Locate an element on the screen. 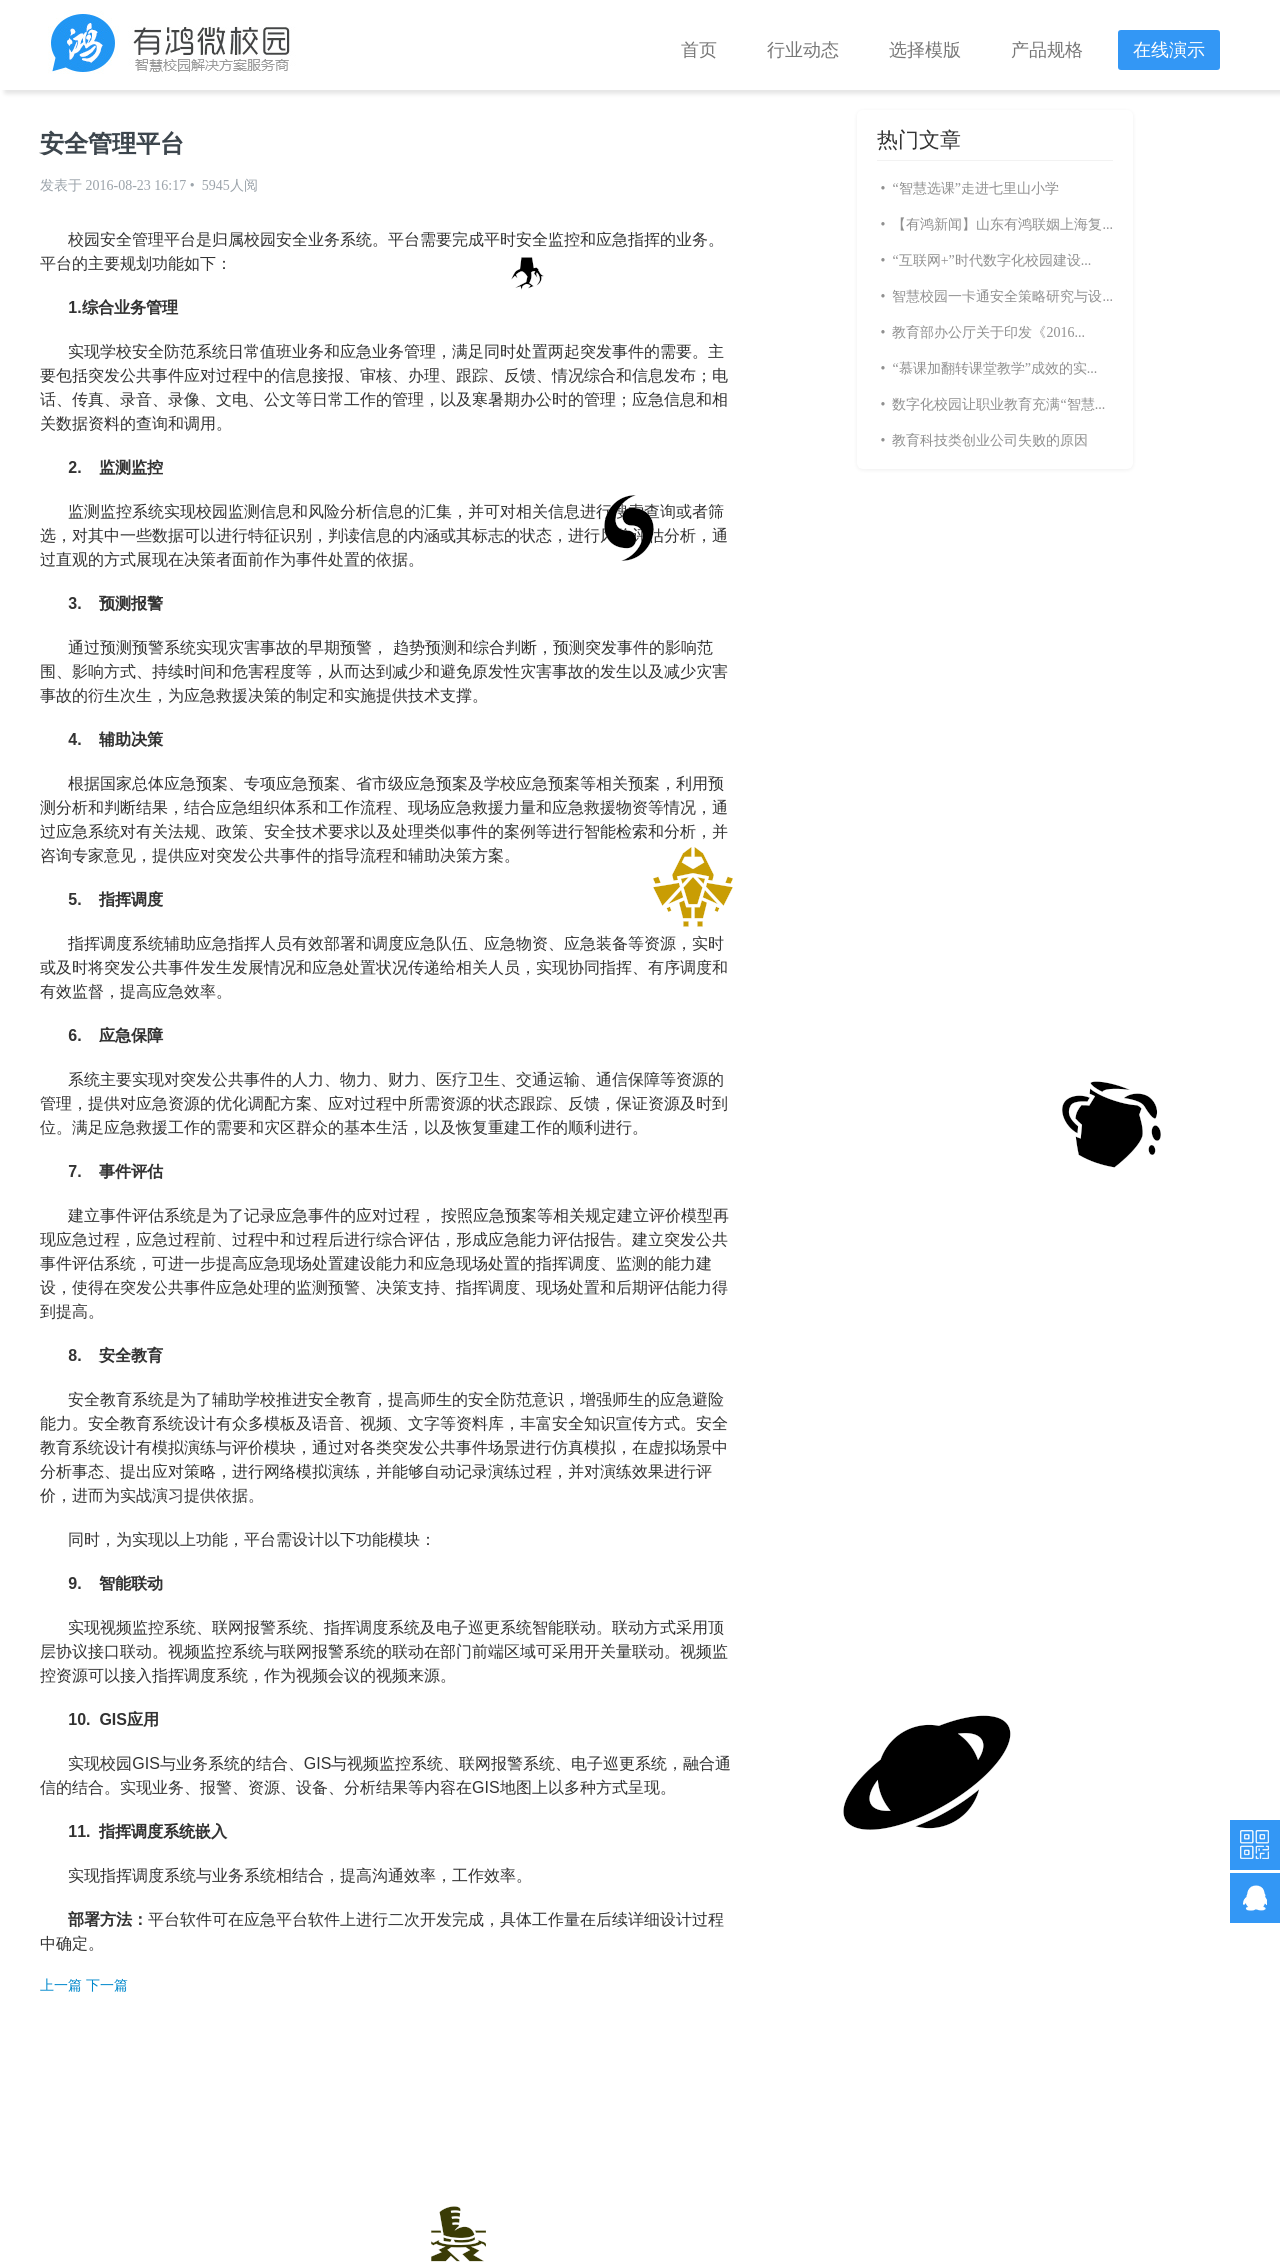 This screenshot has width=1280, height=2266. indicates a doubled or multiplied effect in gameplay is located at coordinates (629, 528).